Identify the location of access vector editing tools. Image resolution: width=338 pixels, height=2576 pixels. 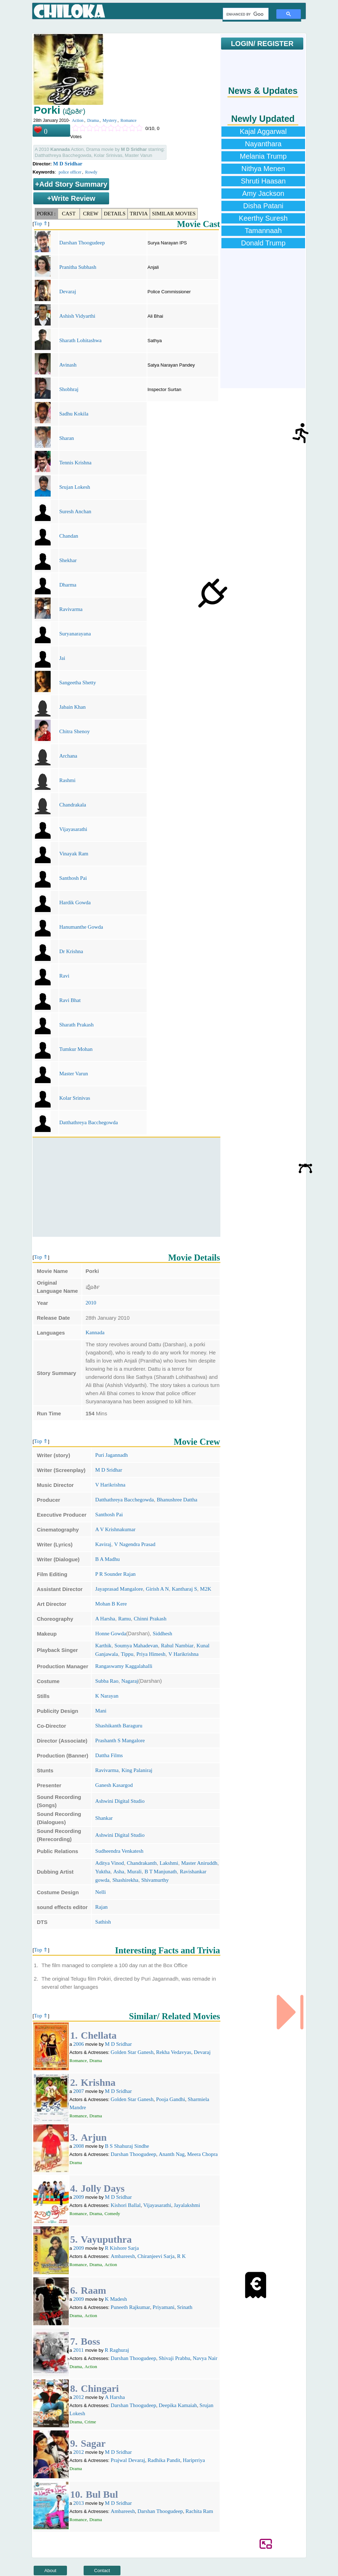
(305, 1168).